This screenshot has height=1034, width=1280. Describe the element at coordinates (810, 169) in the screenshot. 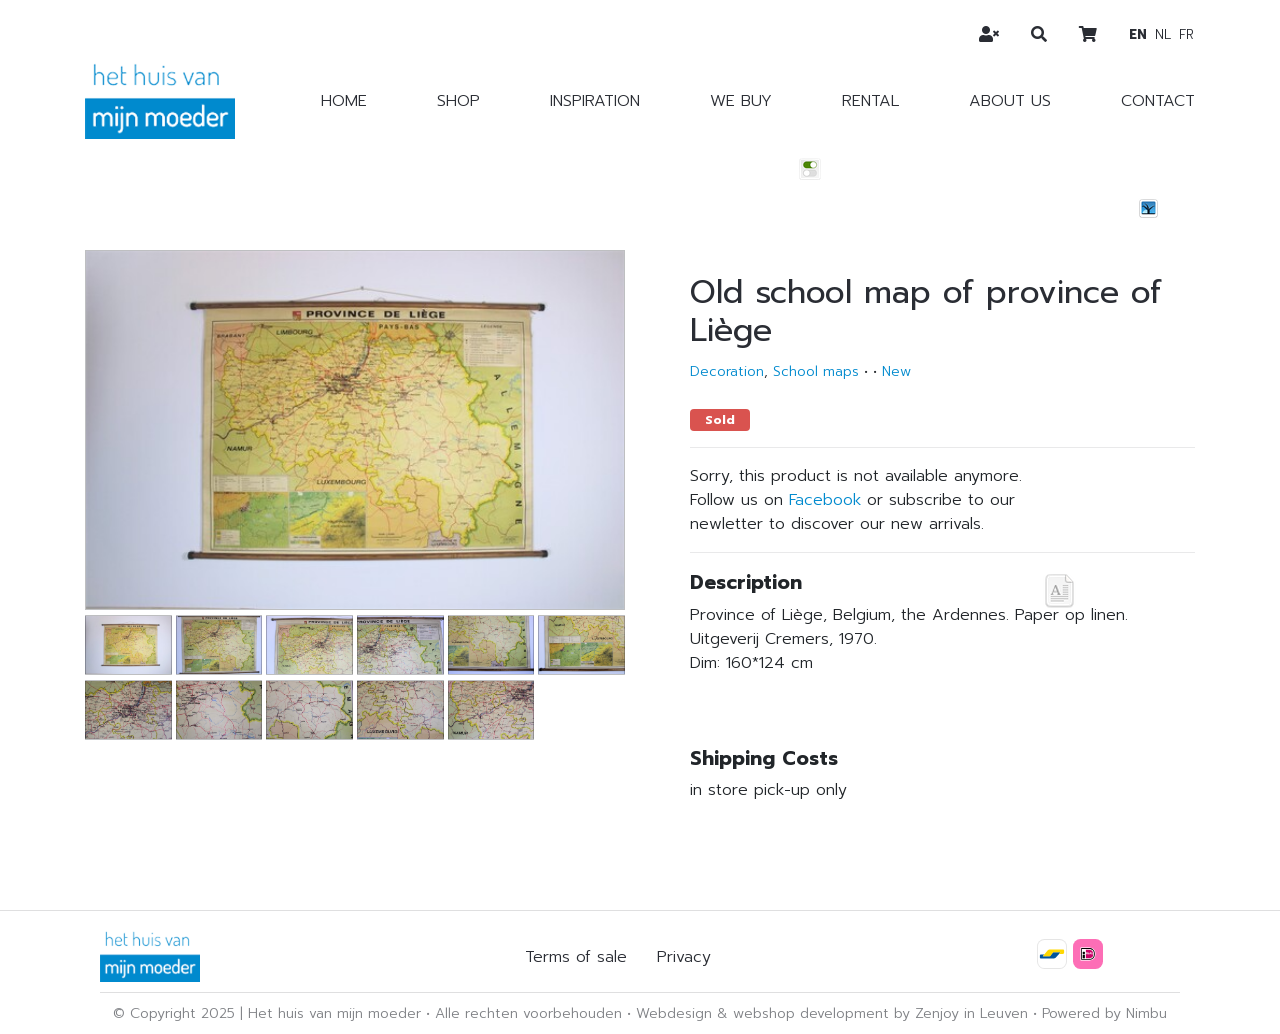

I see `open system settings or preferences` at that location.